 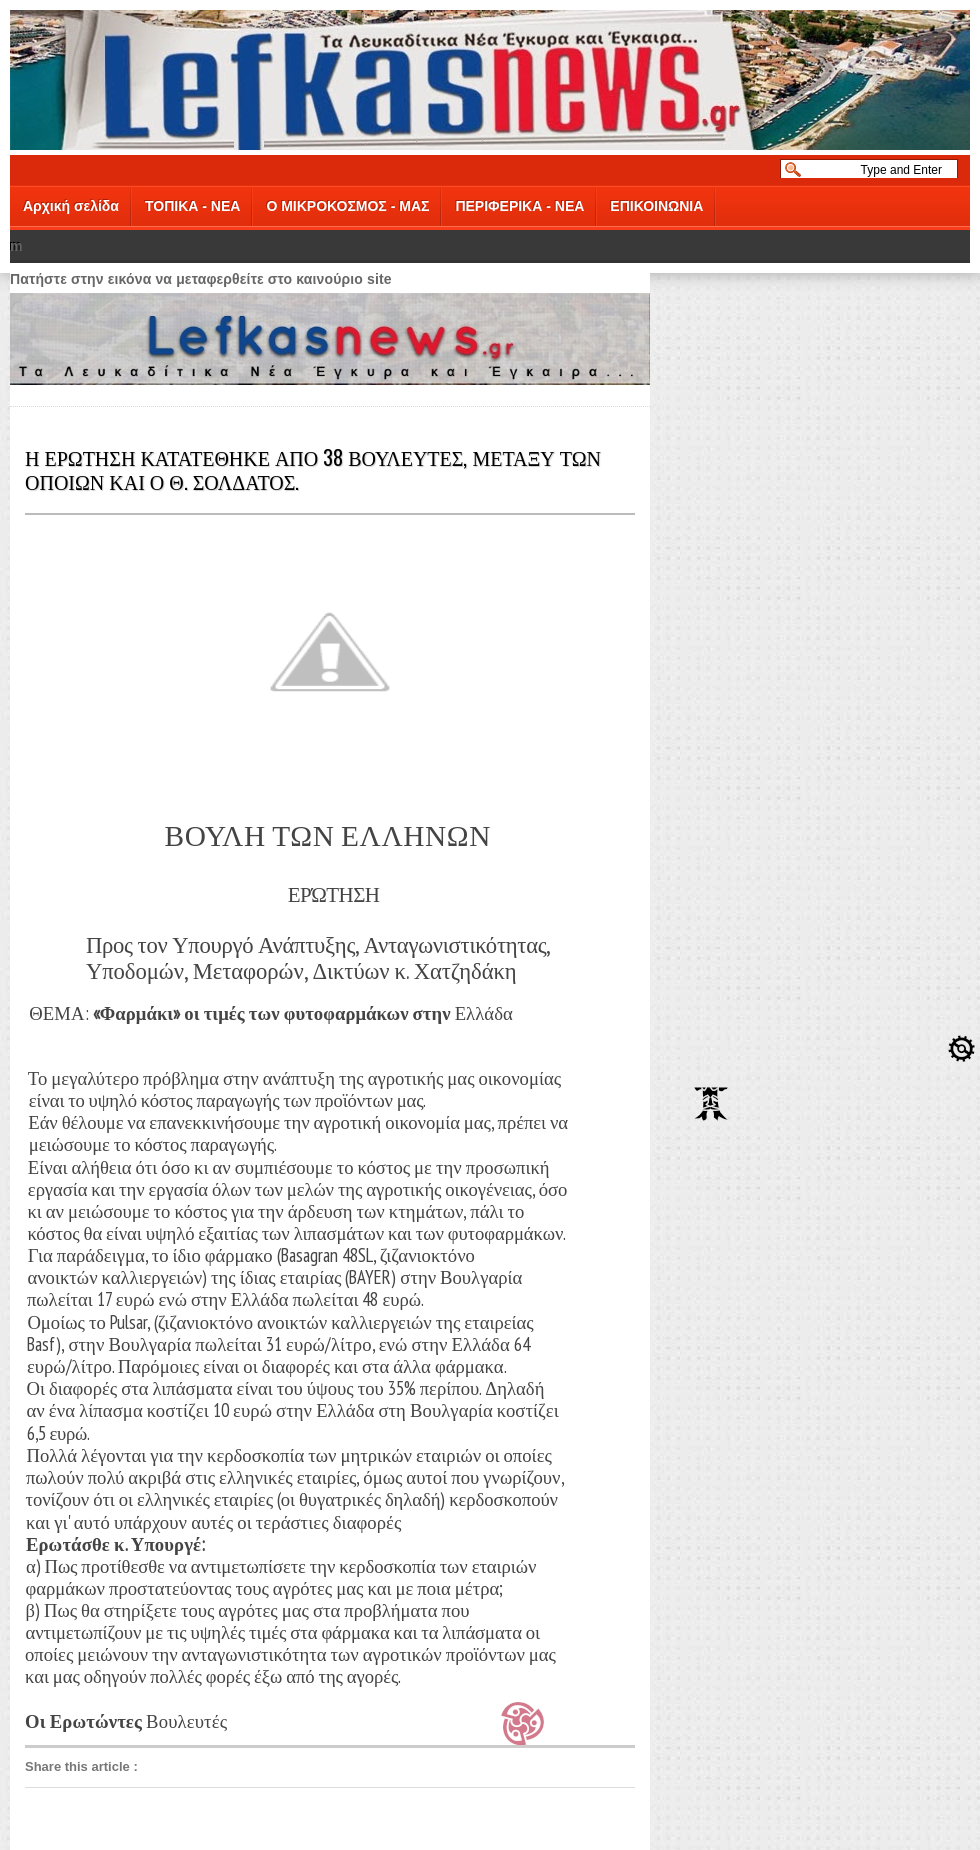 What do you see at coordinates (961, 1048) in the screenshot?
I see `access pokémon game settings` at bounding box center [961, 1048].